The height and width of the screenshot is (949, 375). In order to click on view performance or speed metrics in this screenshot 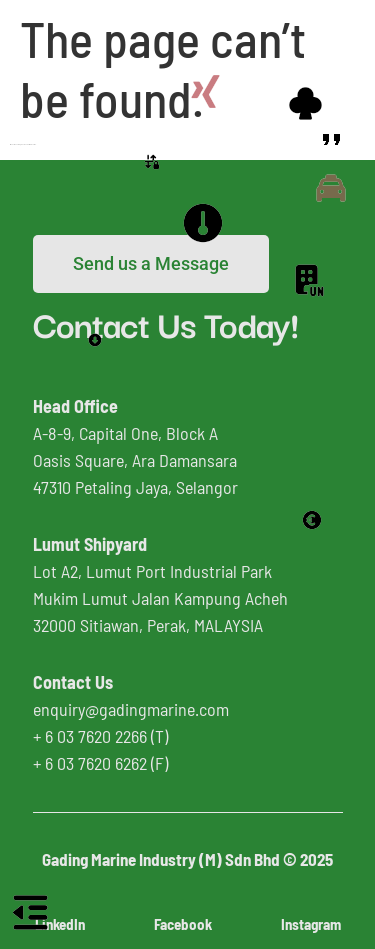, I will do `click(203, 223)`.